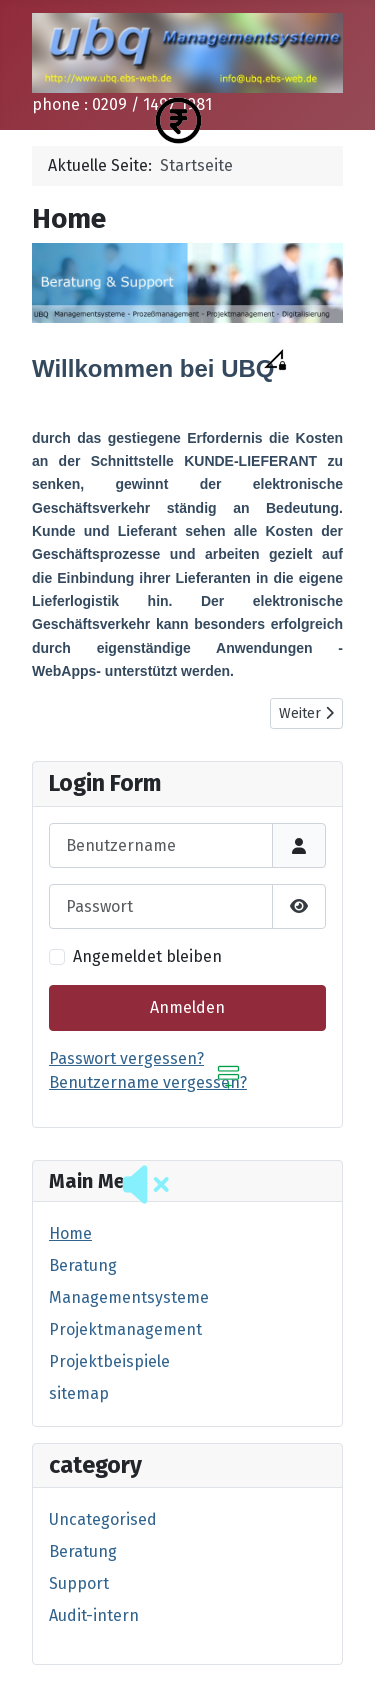 The image size is (375, 1681). What do you see at coordinates (147, 1184) in the screenshot?
I see `mute audio` at bounding box center [147, 1184].